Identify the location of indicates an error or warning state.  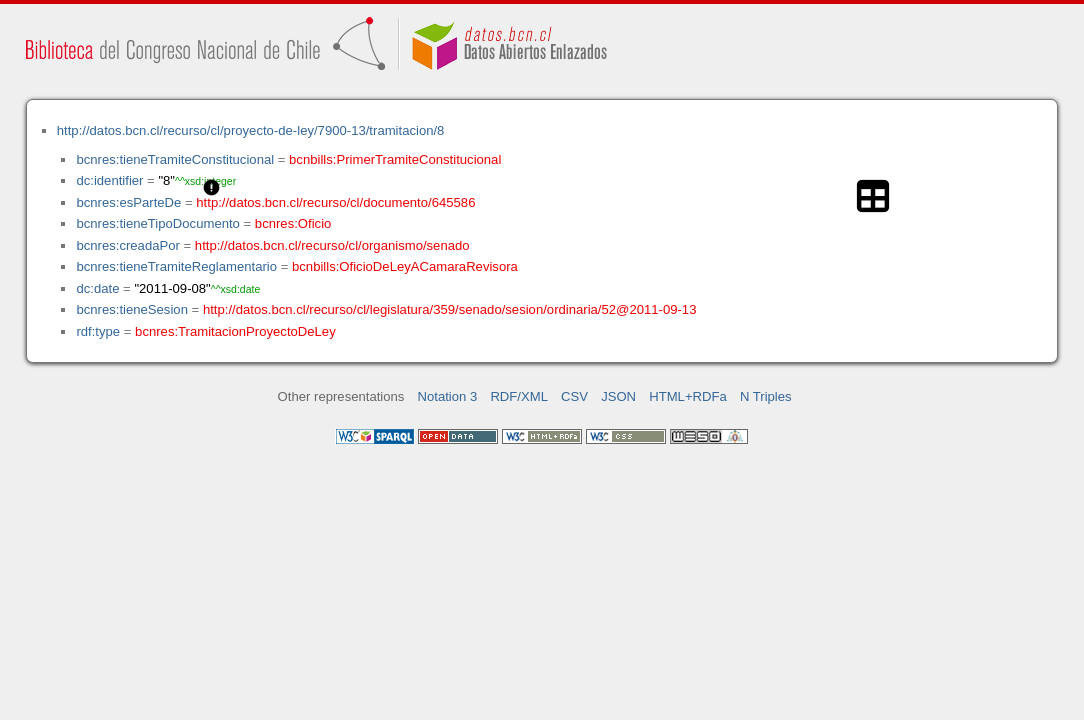
(211, 187).